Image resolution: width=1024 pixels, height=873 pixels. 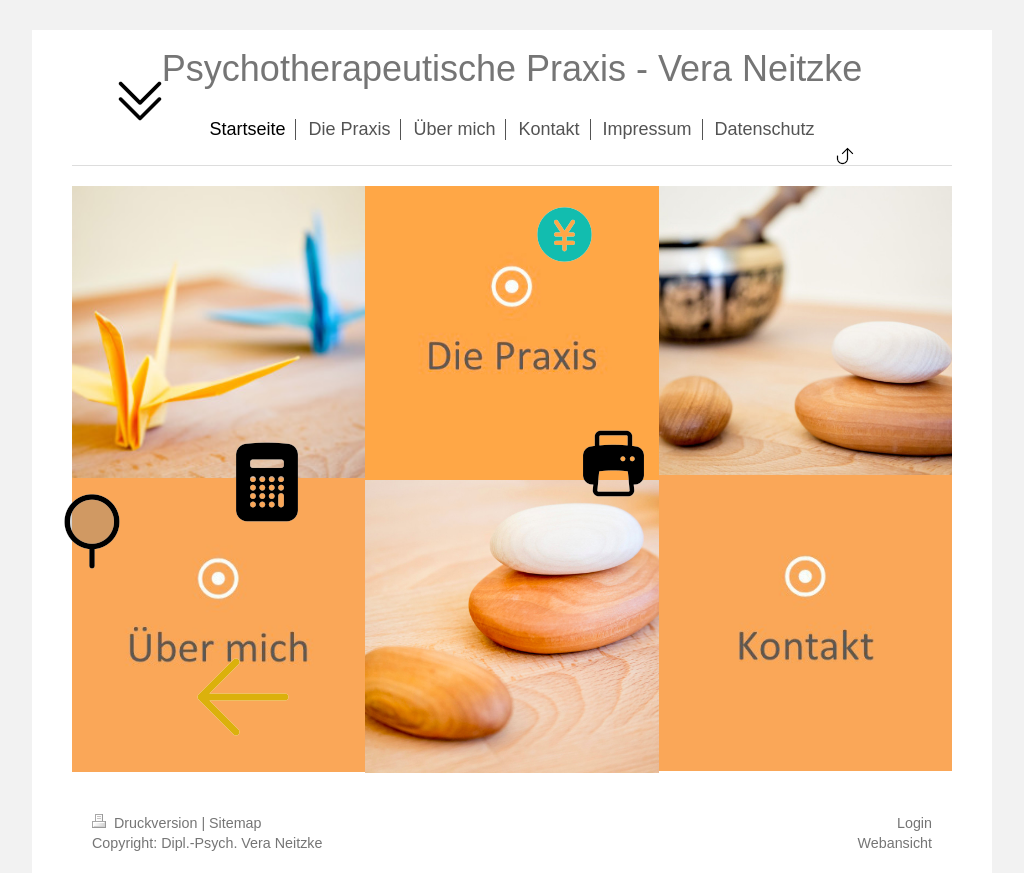 I want to click on open the calculator app, so click(x=267, y=482).